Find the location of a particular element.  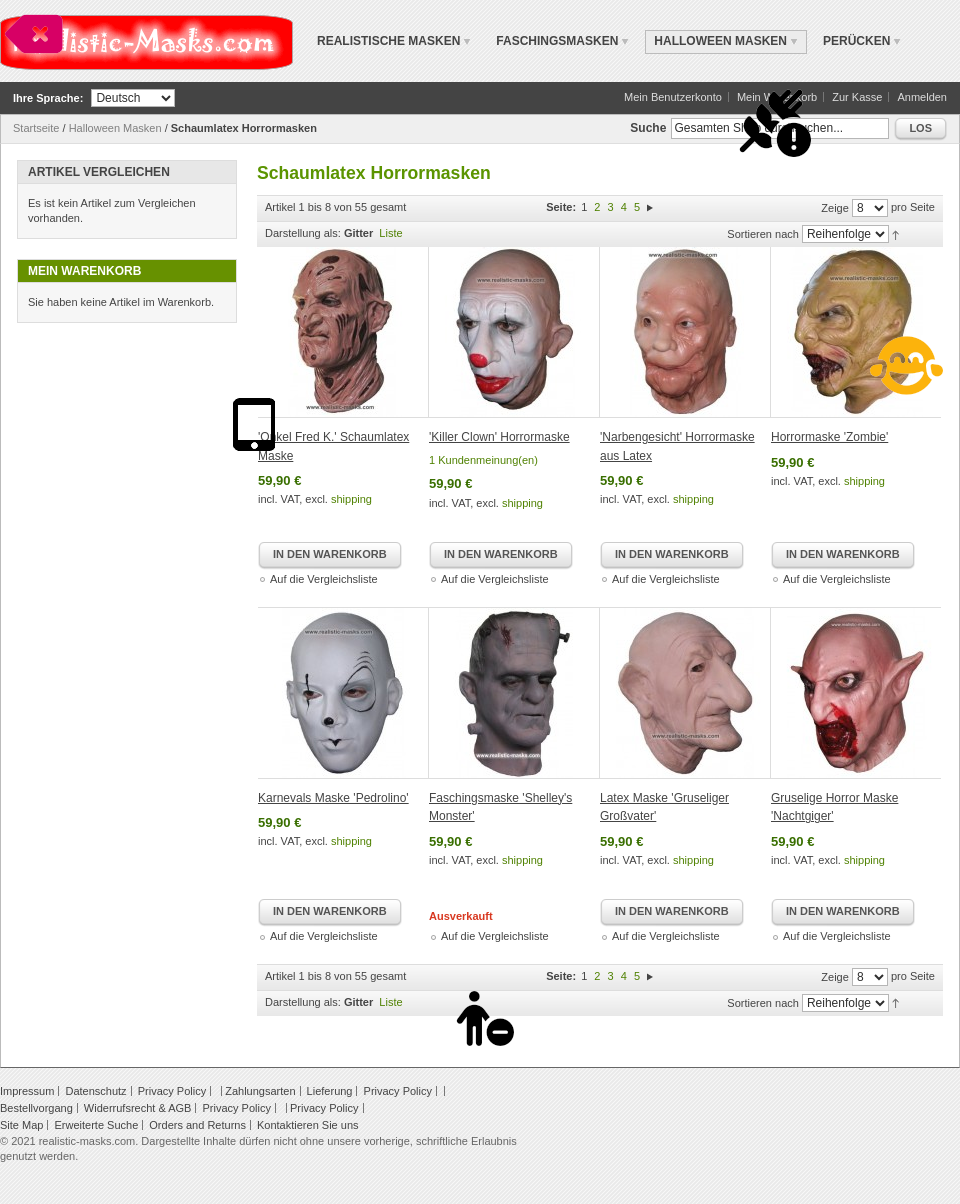

add a laughing emoji reaction is located at coordinates (906, 365).